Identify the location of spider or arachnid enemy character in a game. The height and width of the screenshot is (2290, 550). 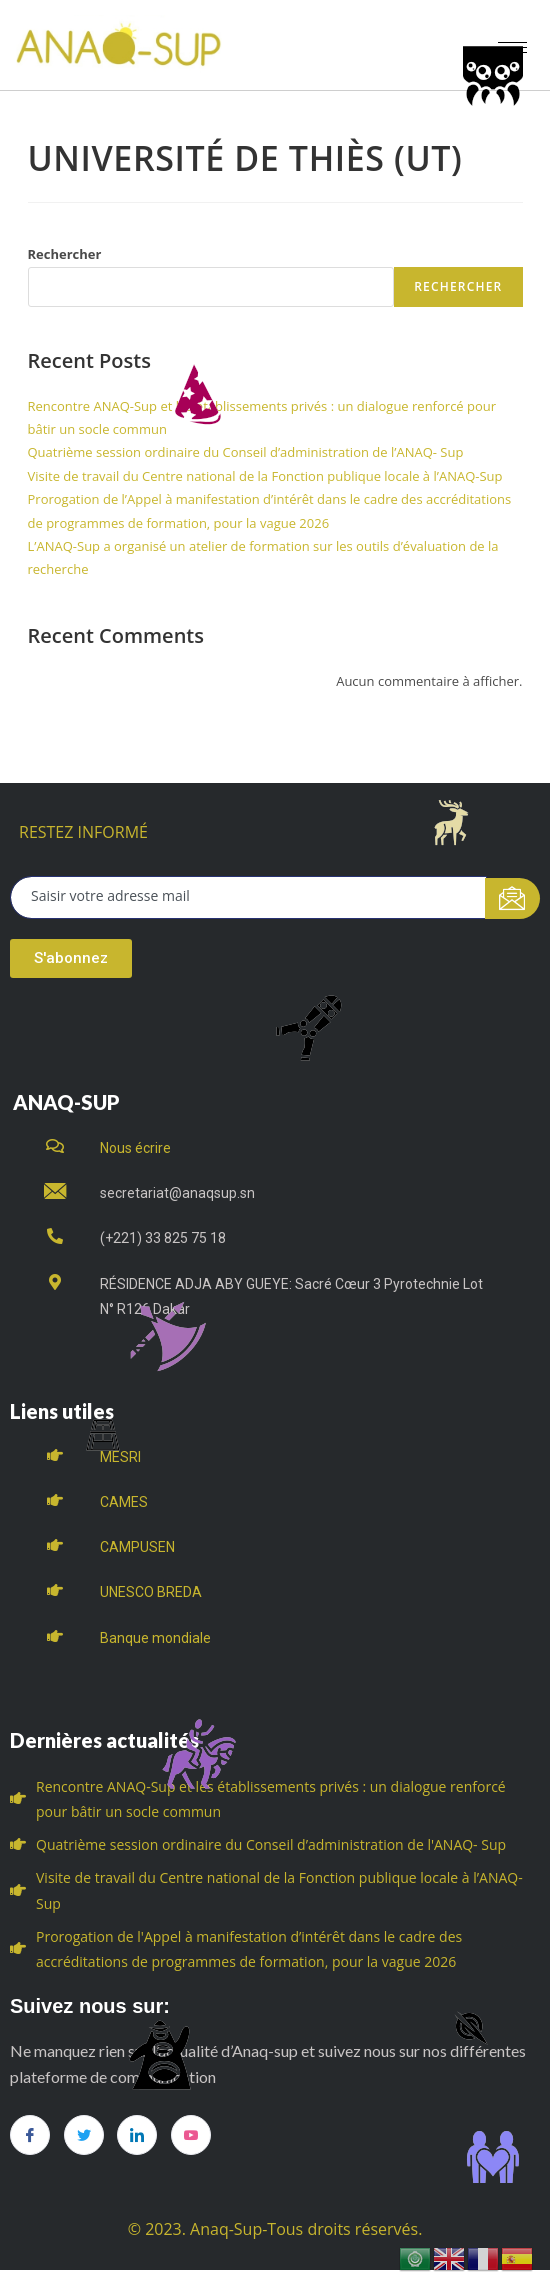
(493, 76).